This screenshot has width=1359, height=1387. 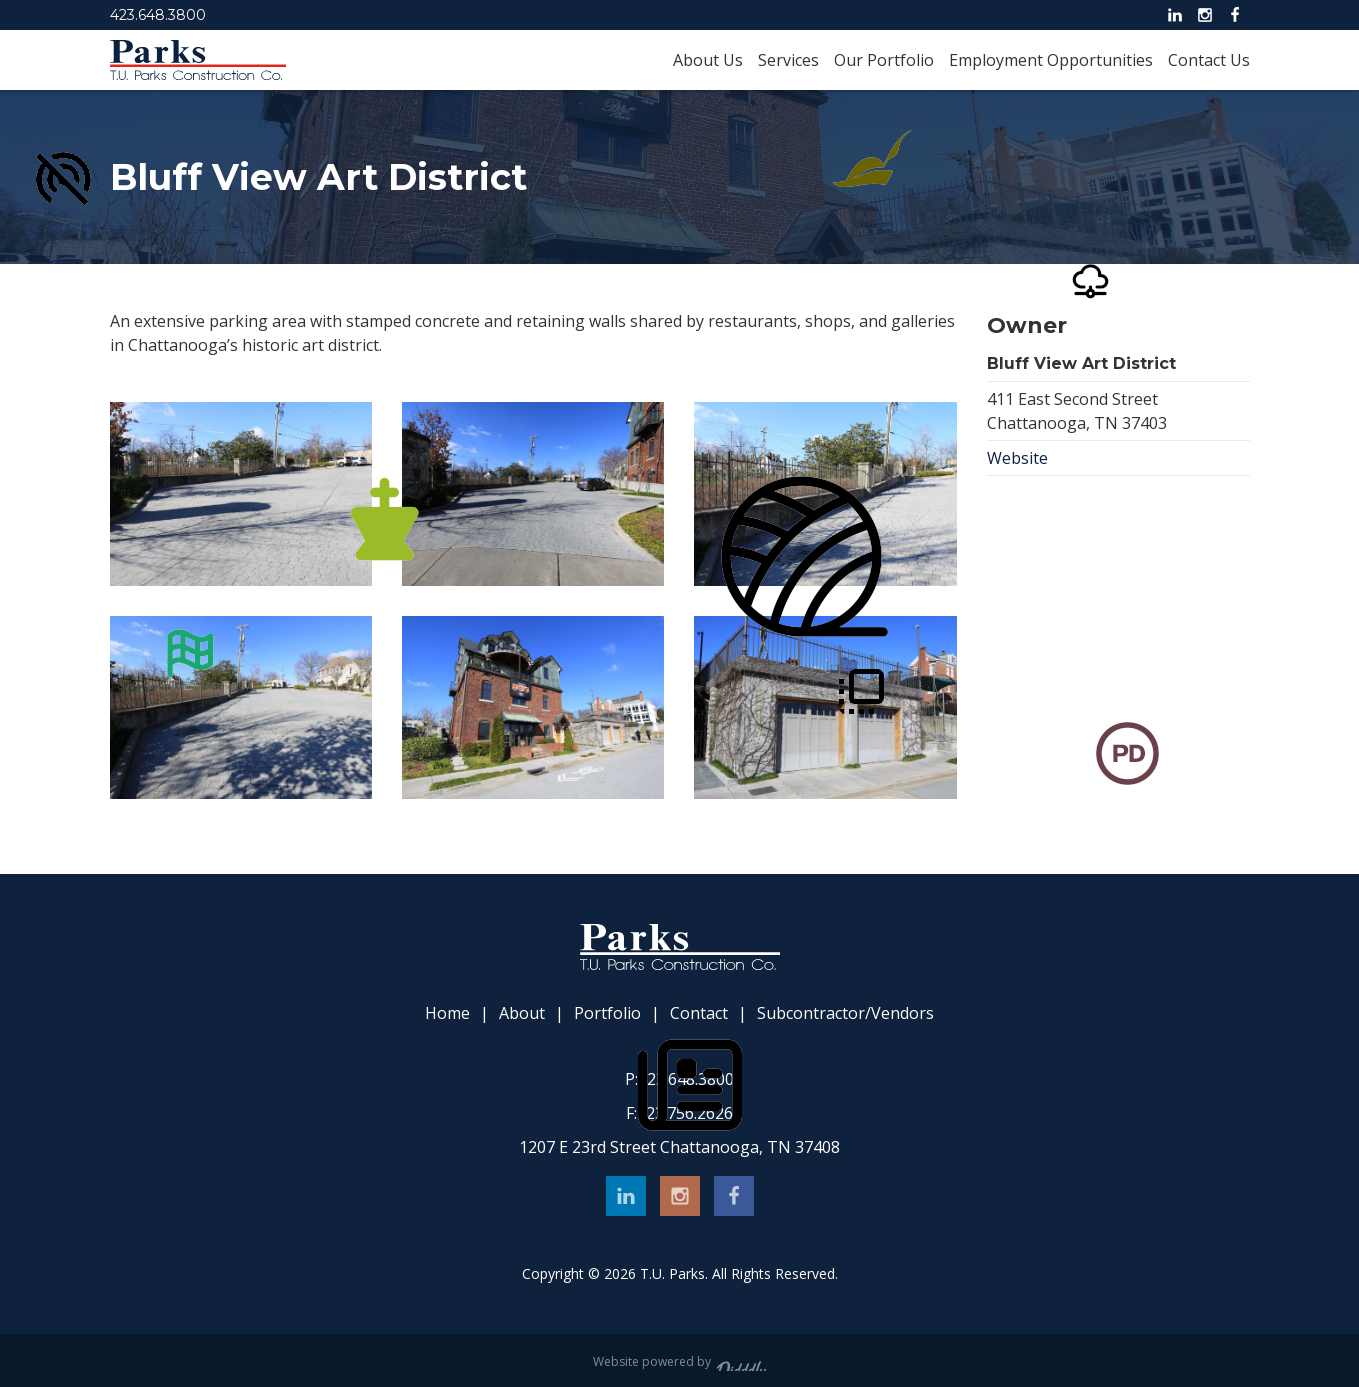 I want to click on indicates public domain content, so click(x=1127, y=753).